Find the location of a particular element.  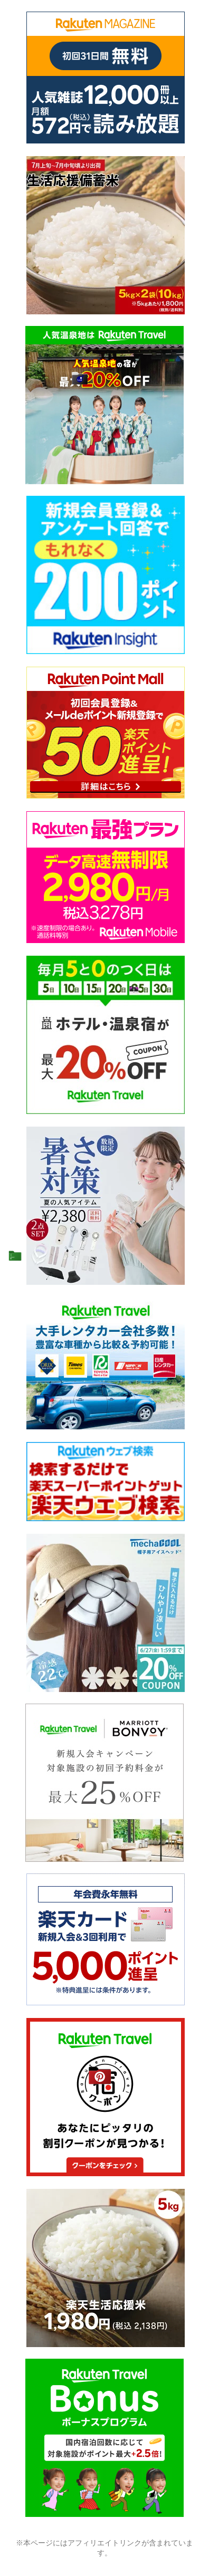

folder containing lua scripts or projects is located at coordinates (80, 379).